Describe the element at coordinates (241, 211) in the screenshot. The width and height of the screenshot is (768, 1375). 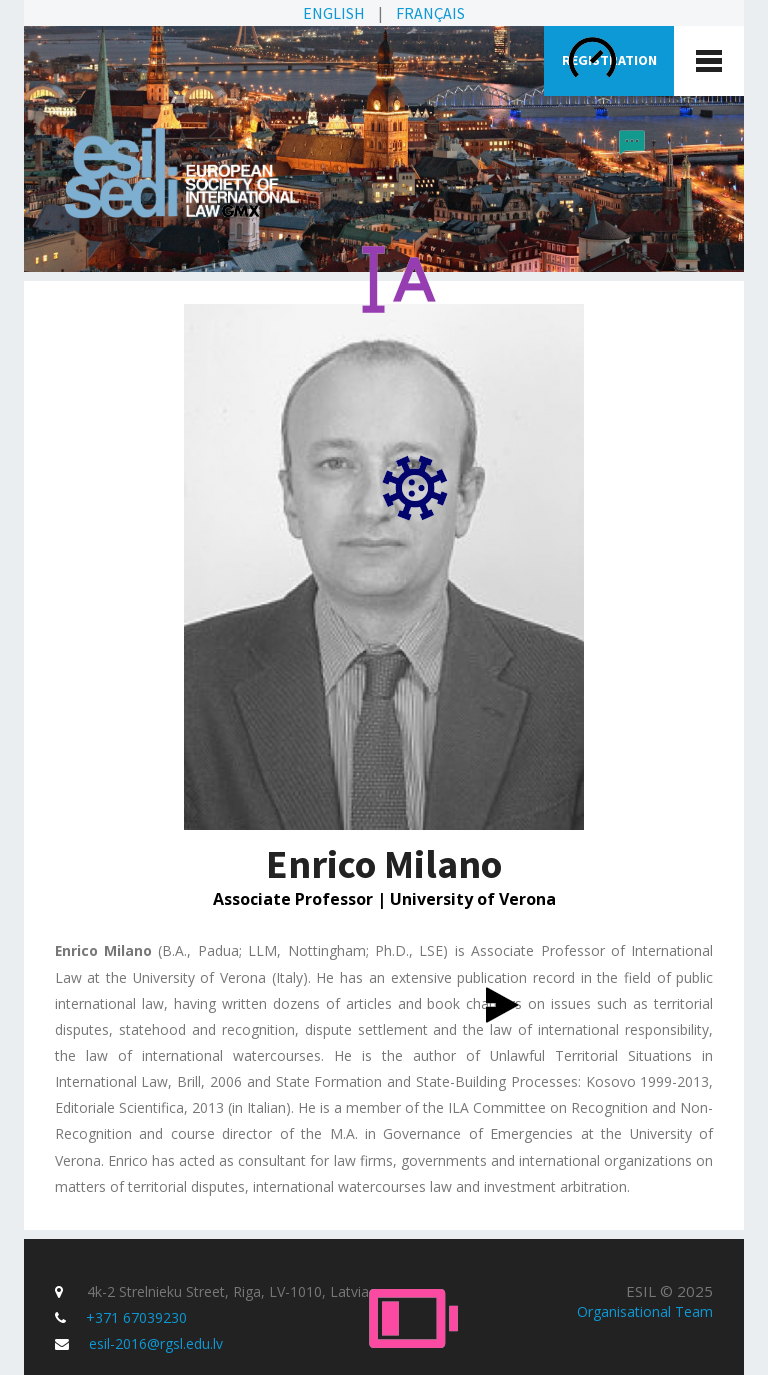
I see `open GMX email service` at that location.